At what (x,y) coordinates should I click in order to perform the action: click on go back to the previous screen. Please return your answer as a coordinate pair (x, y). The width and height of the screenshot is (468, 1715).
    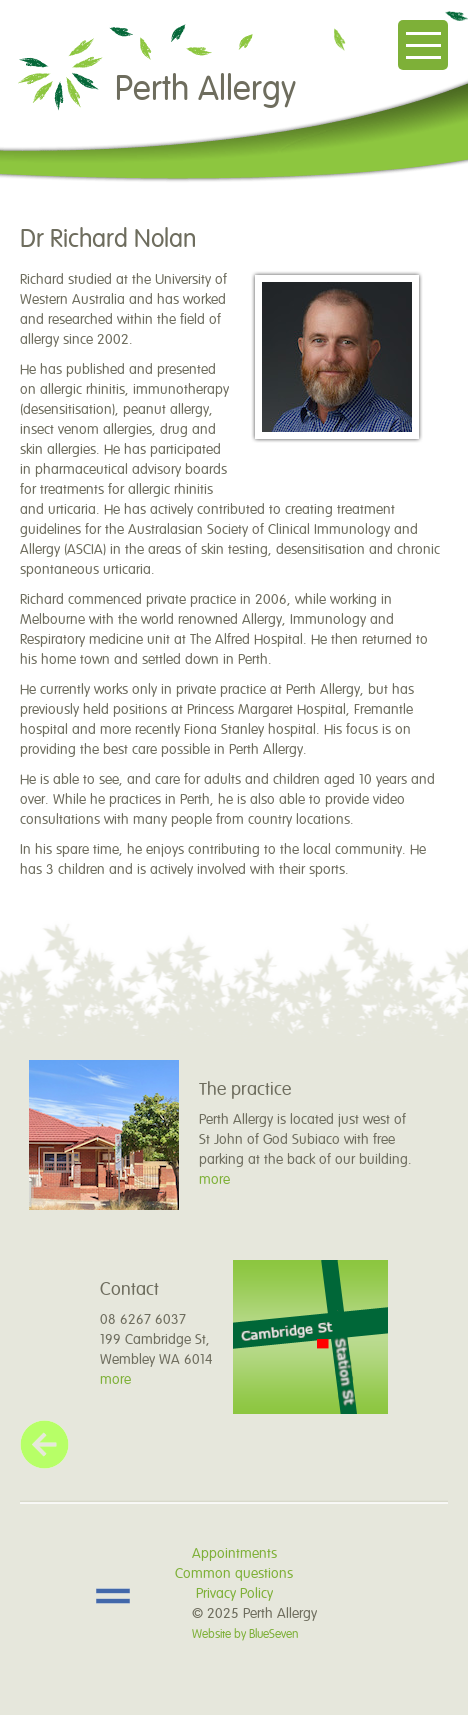
    Looking at the image, I should click on (44, 1444).